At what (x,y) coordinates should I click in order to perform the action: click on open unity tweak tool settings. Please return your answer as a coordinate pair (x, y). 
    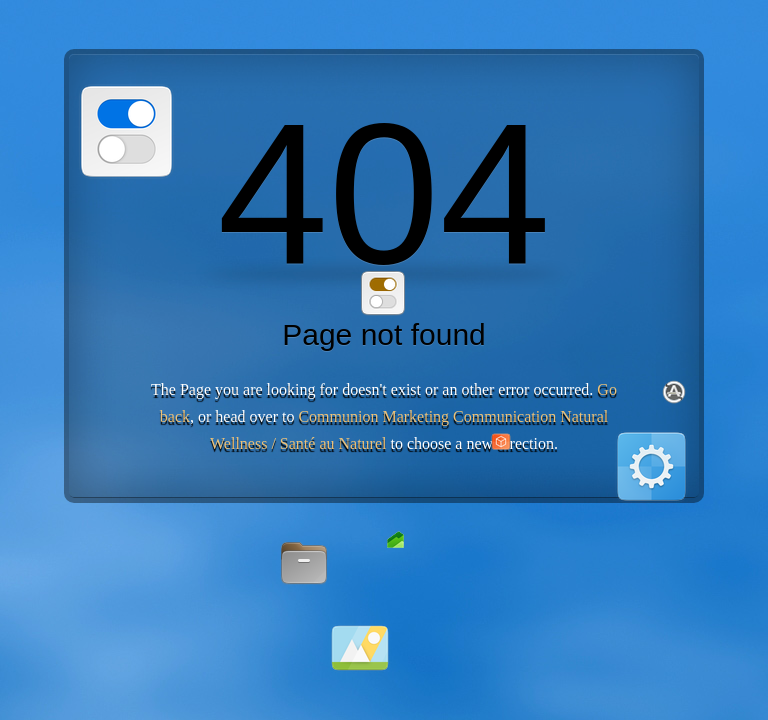
    Looking at the image, I should click on (126, 131).